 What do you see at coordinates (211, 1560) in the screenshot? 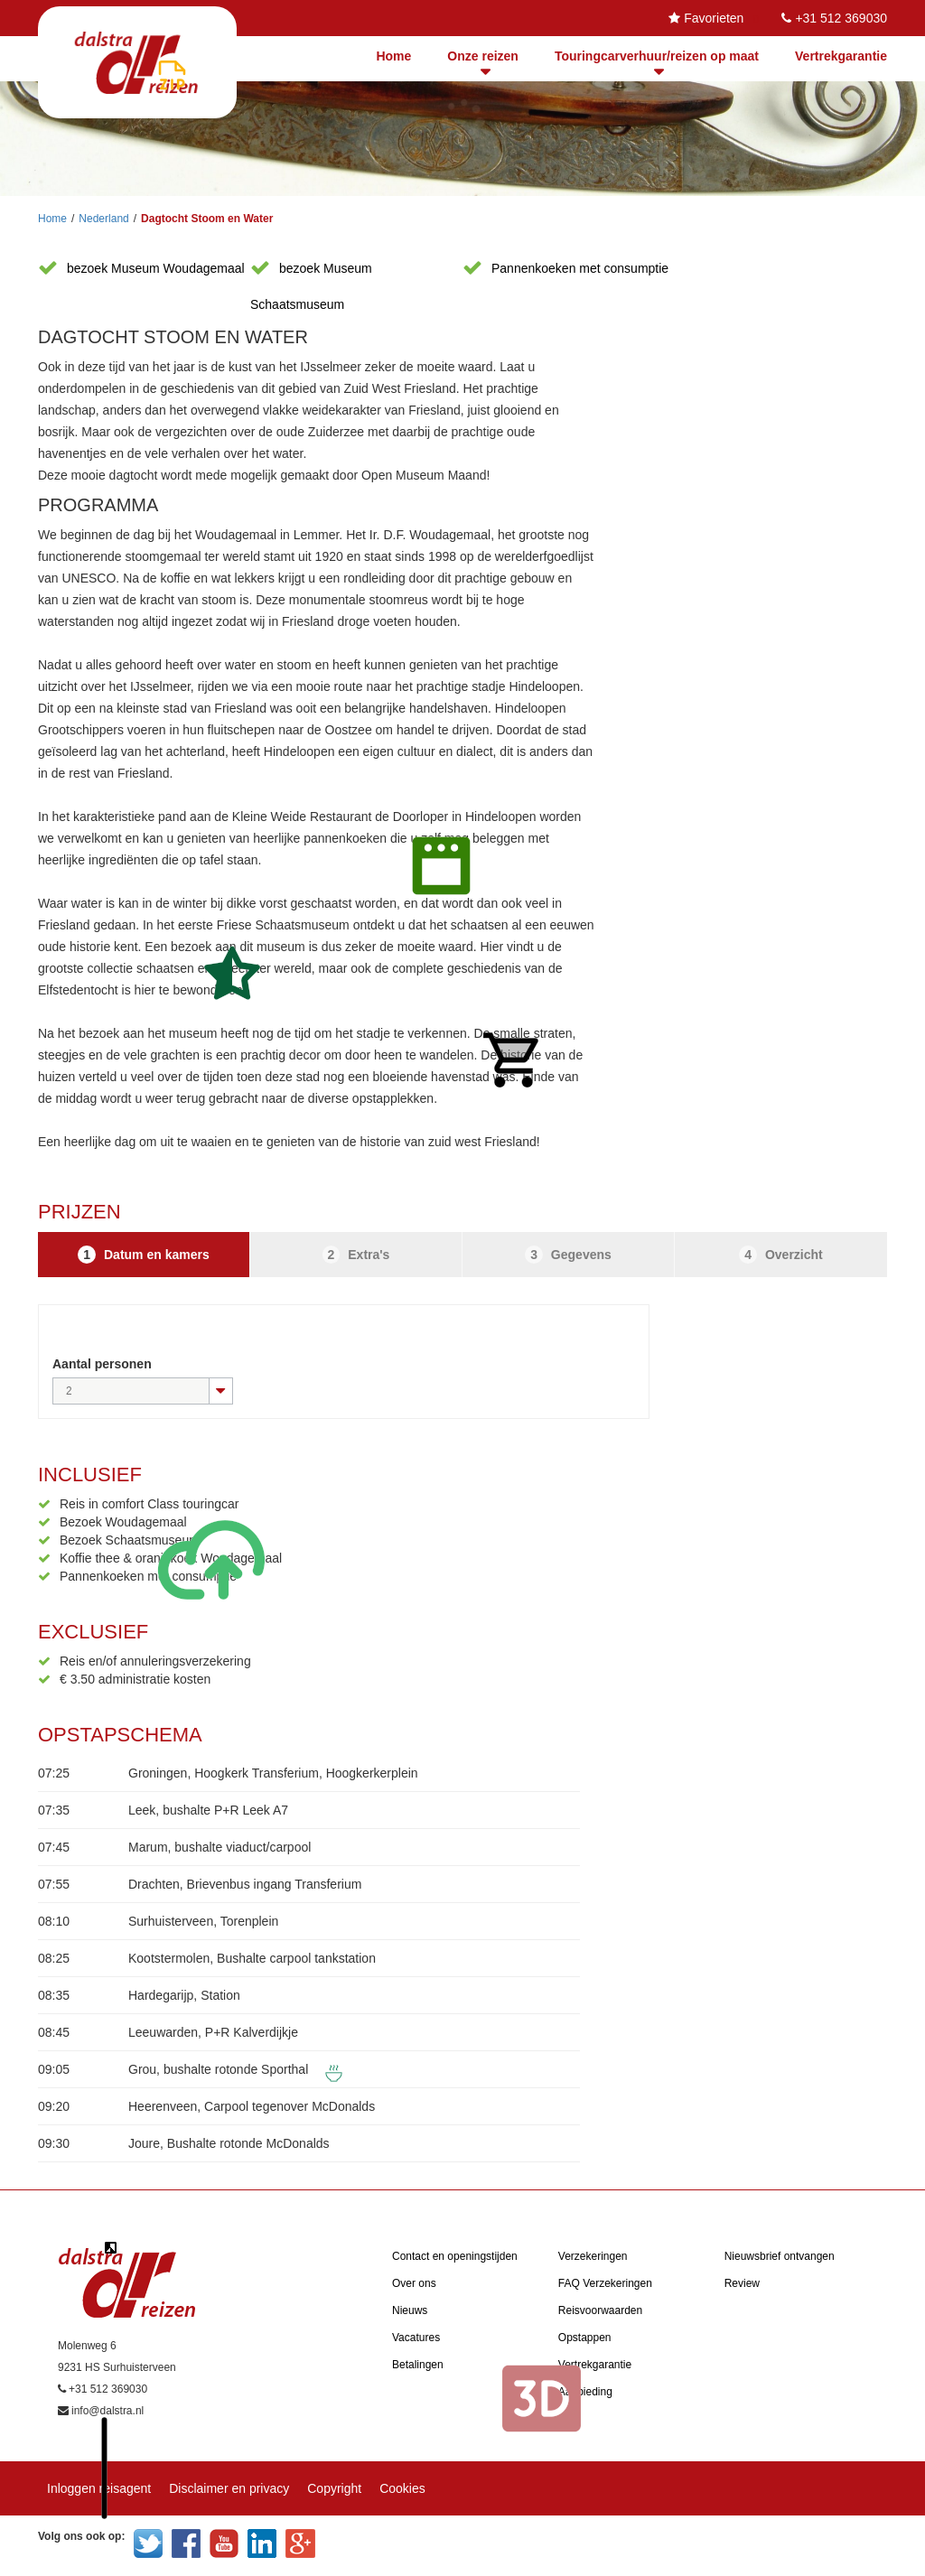
I see `upload file to cloud storage` at bounding box center [211, 1560].